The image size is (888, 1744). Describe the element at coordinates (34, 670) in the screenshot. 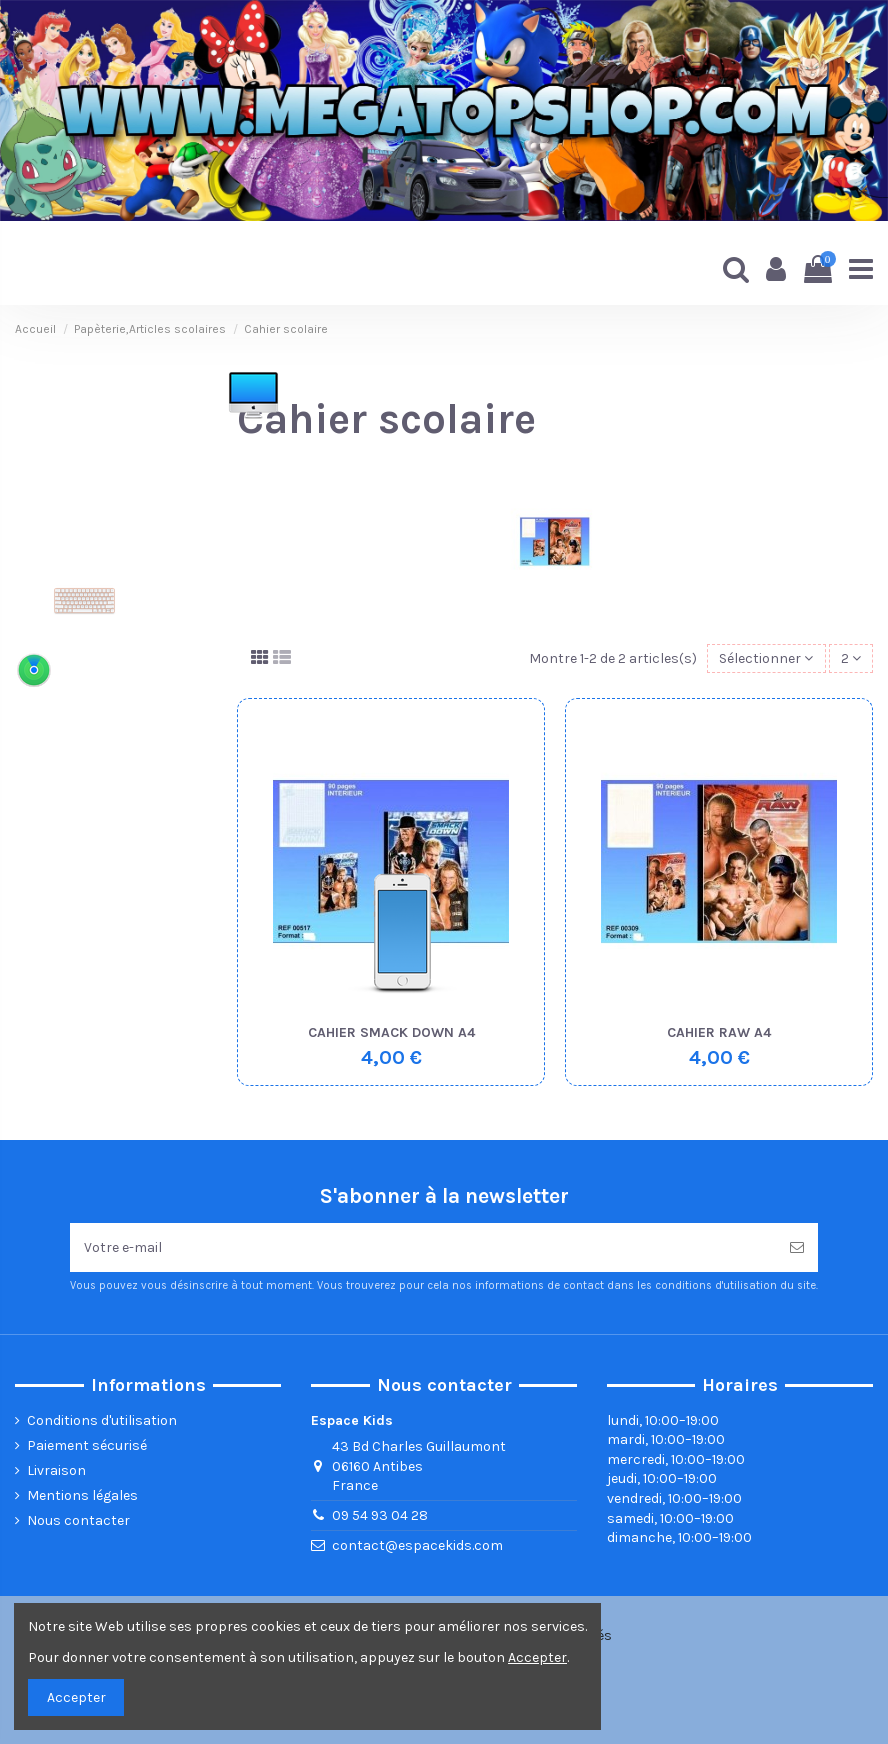

I see `open find my app to locate devices` at that location.